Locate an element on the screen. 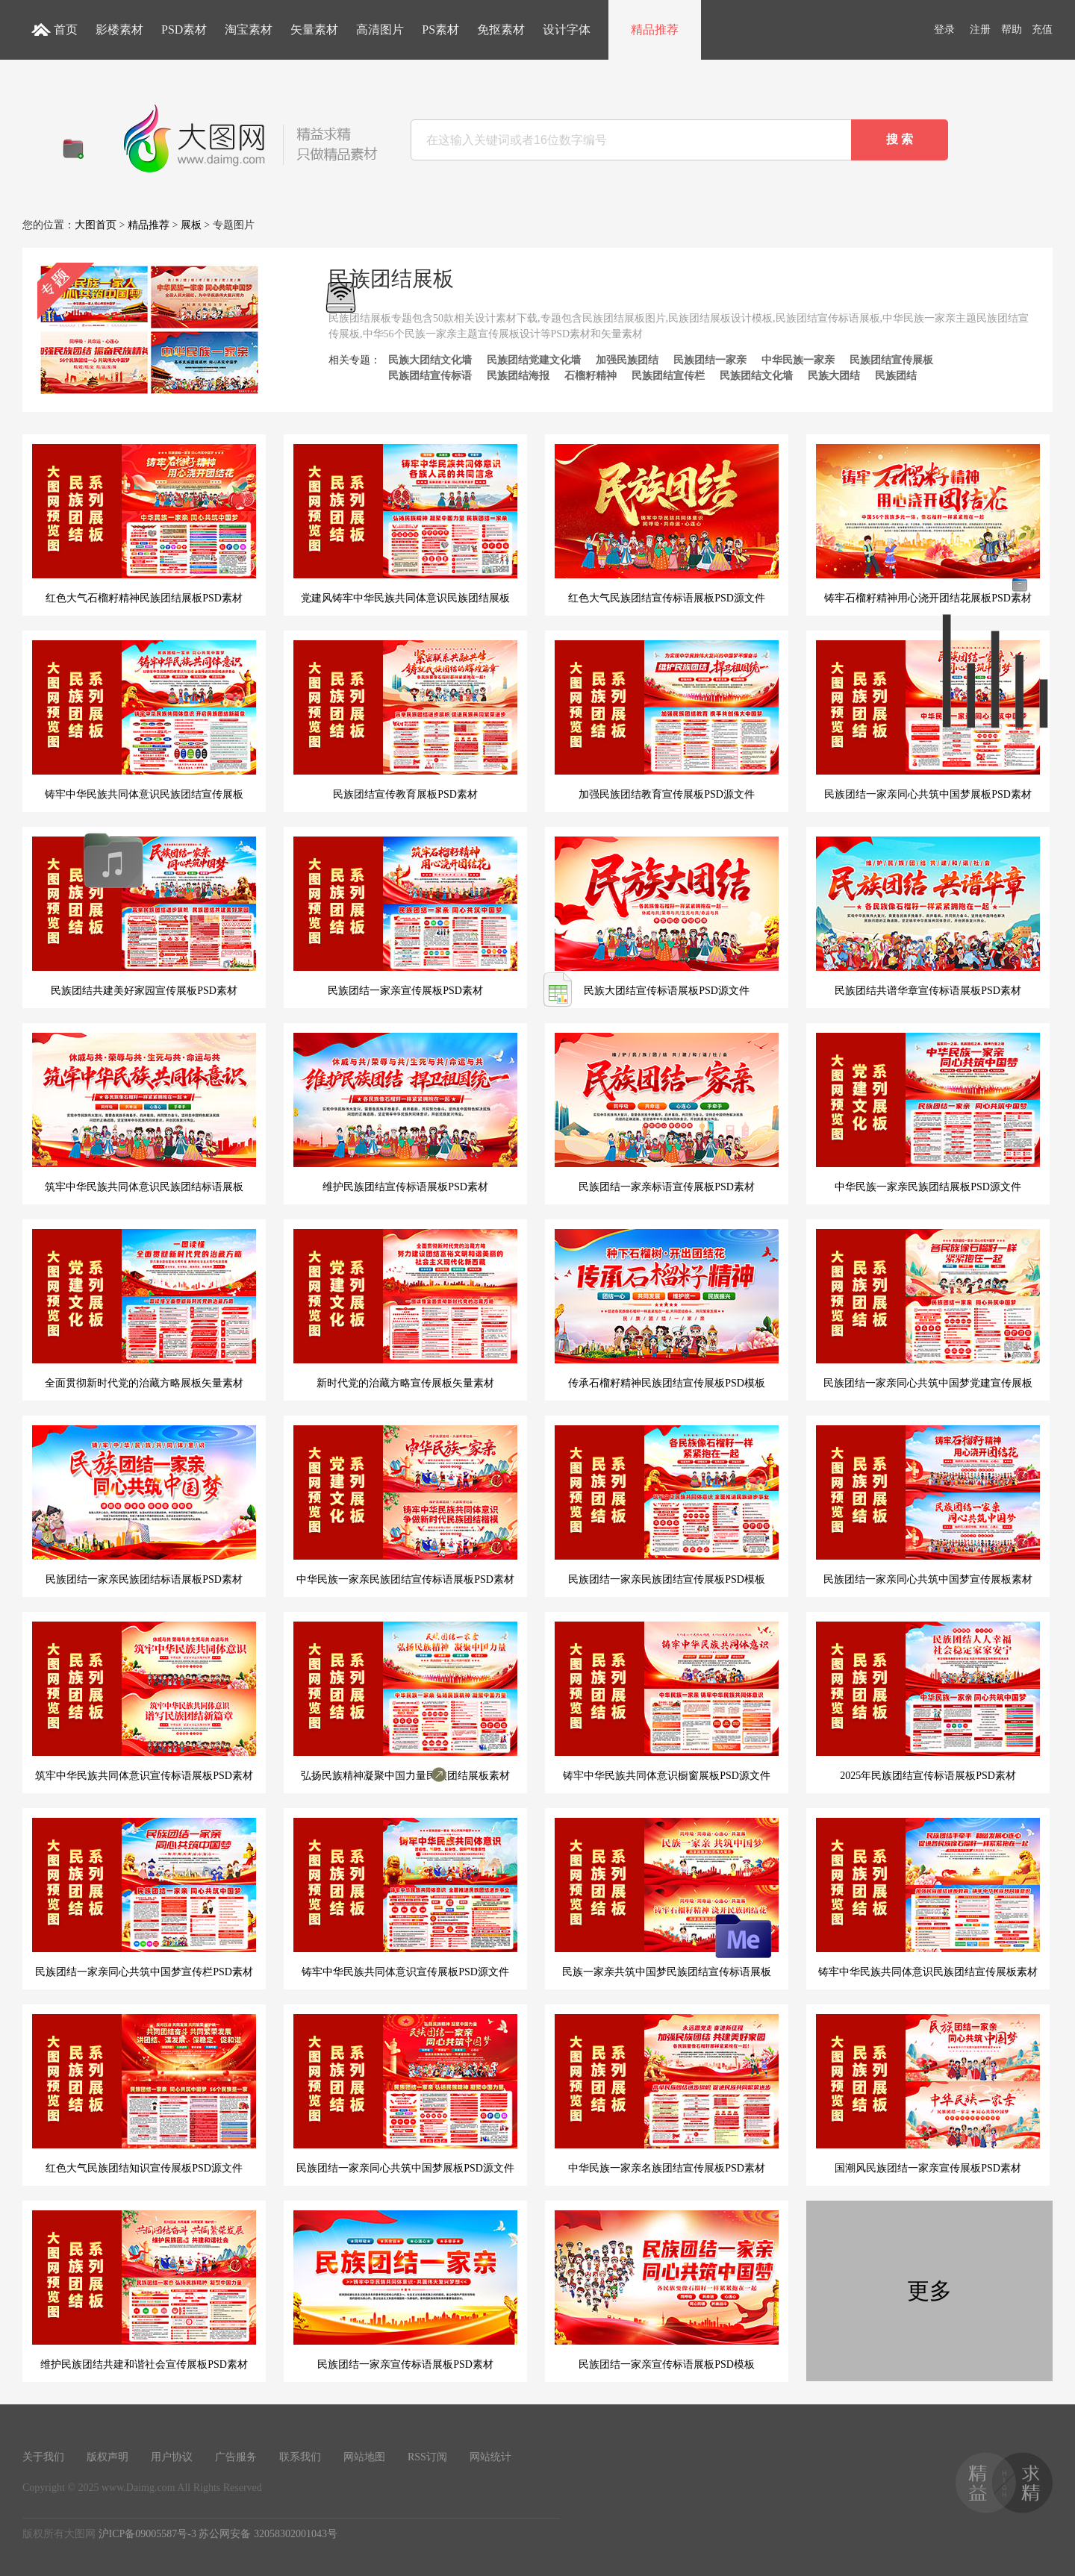 The image size is (1075, 2576). create a new folder is located at coordinates (73, 149).